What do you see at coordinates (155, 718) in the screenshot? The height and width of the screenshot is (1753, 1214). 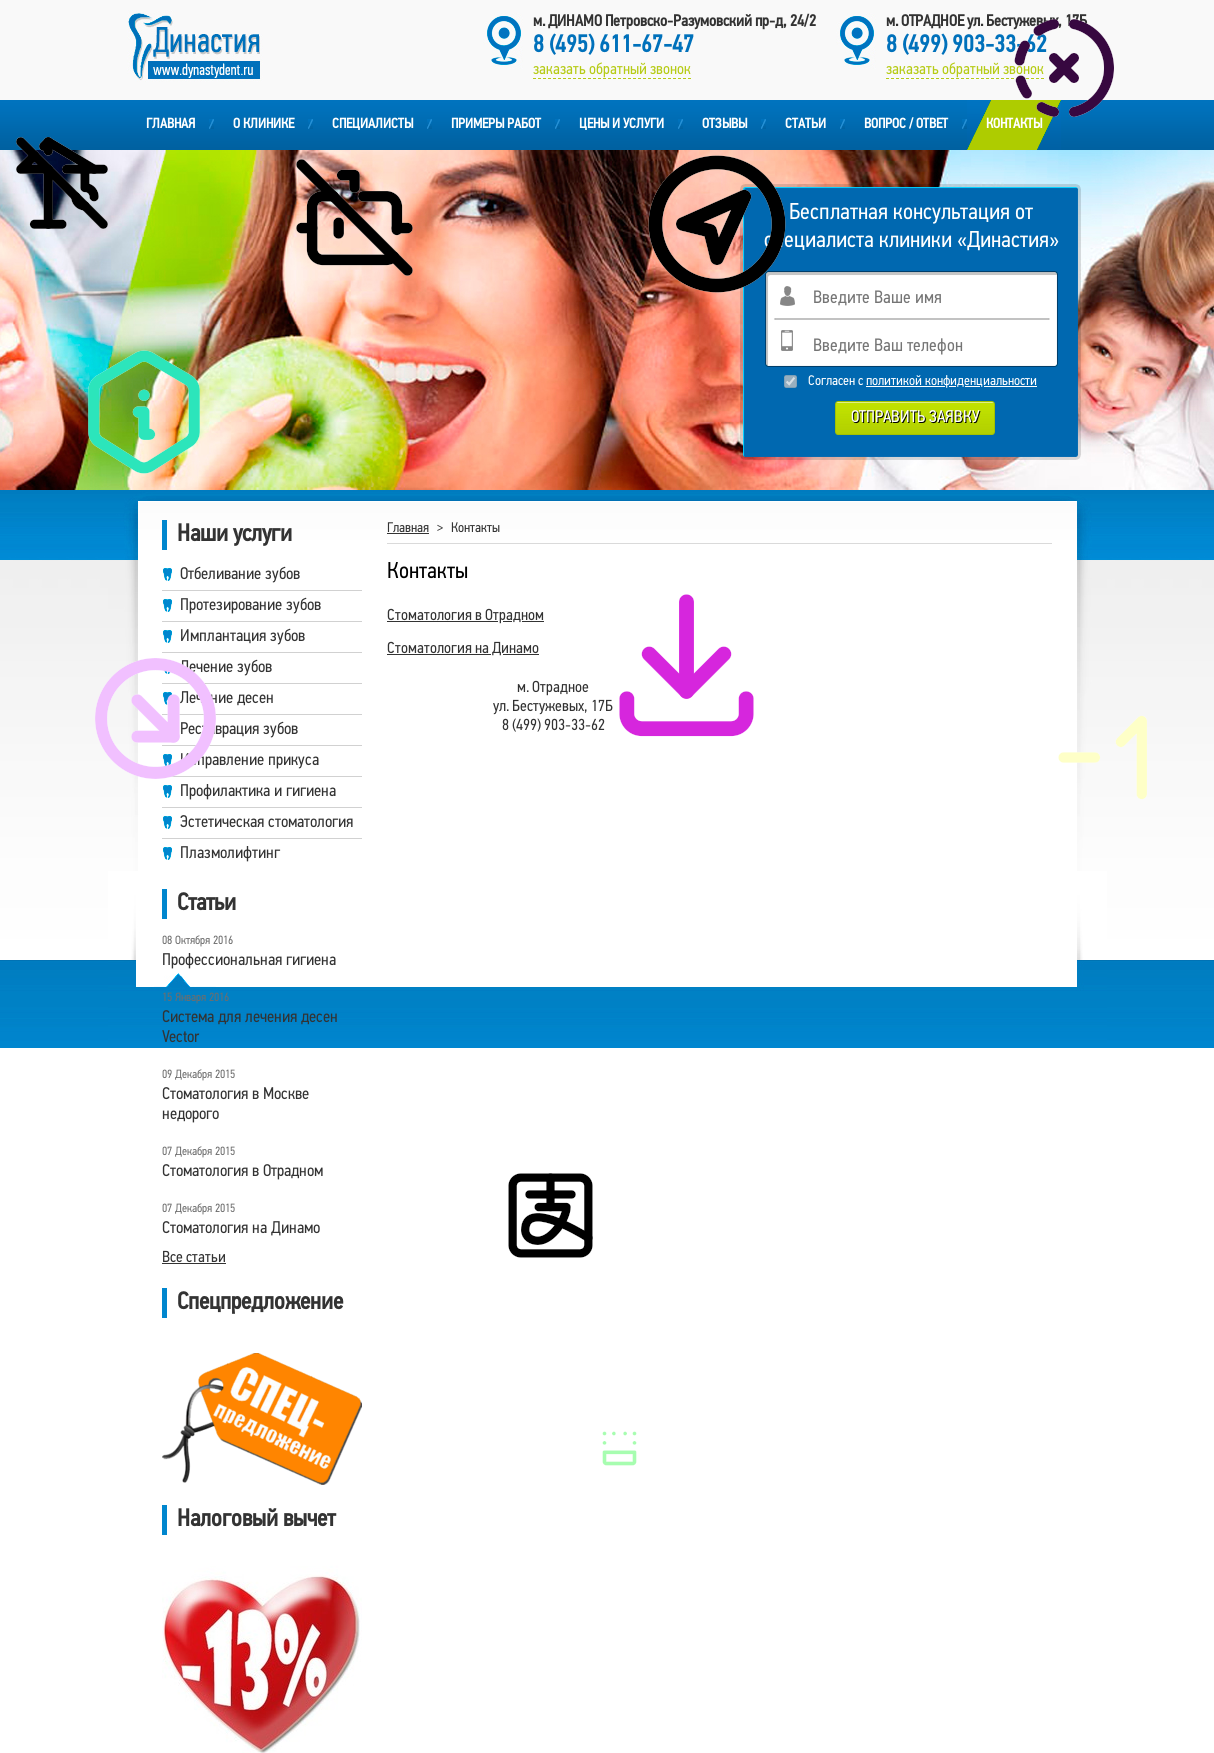 I see `navigate to the next section below` at bounding box center [155, 718].